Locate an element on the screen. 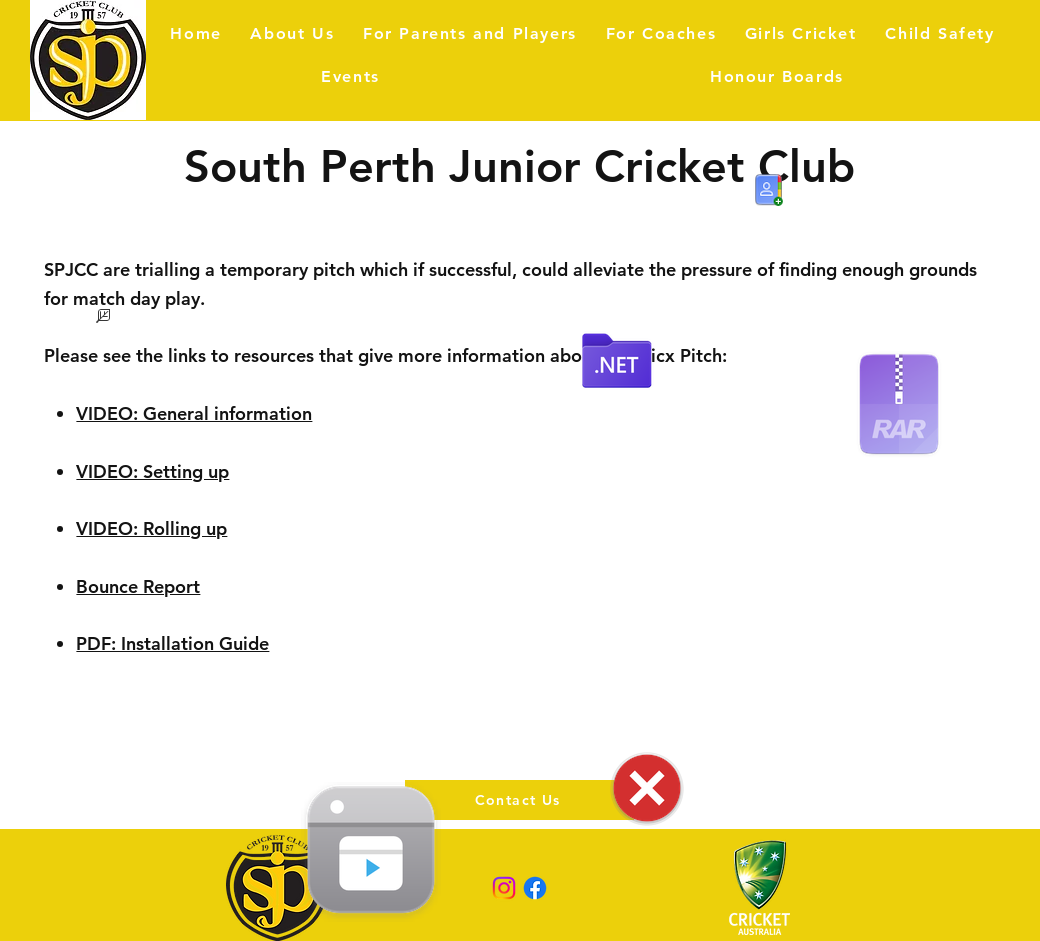 The image size is (1040, 941). folder containing .NET framework files is located at coordinates (616, 362).